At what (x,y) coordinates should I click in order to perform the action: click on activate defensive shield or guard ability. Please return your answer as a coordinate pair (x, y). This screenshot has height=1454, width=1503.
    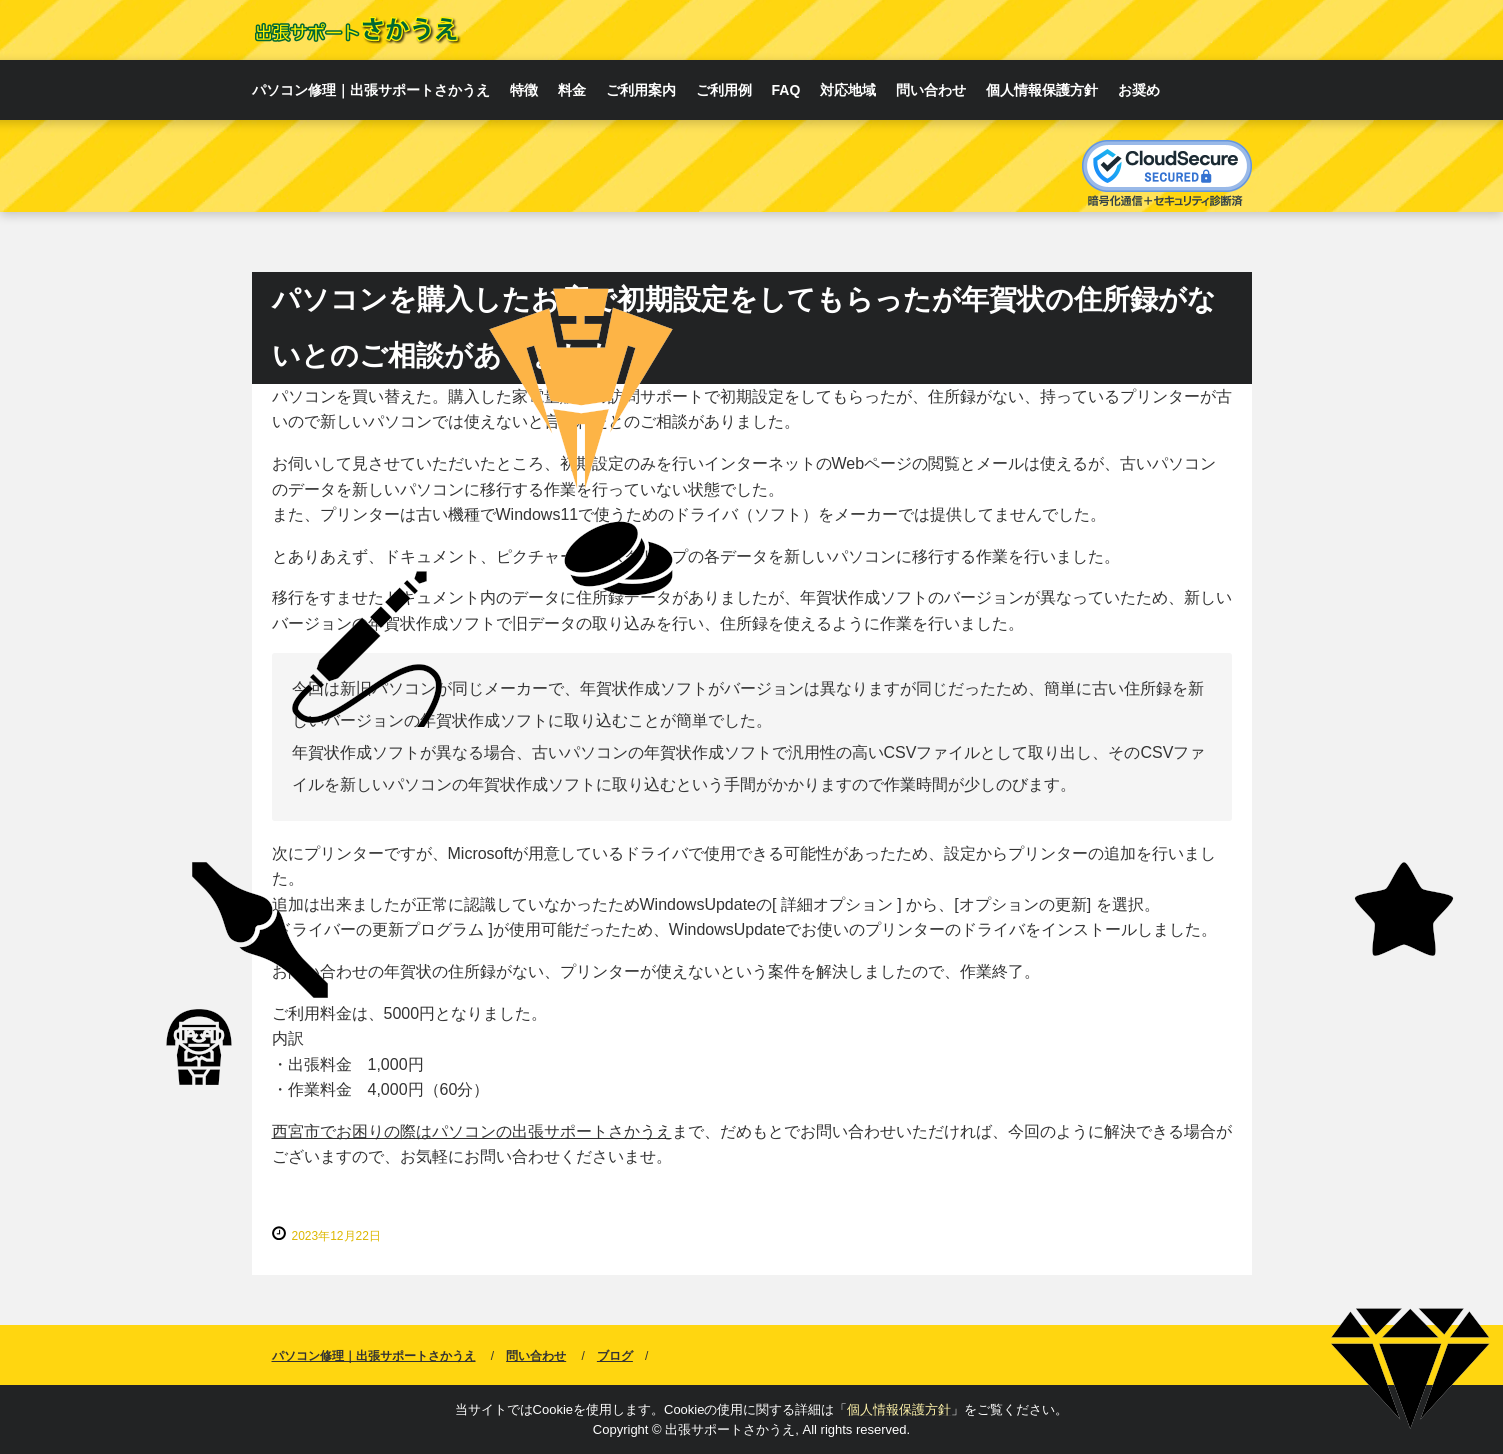
    Looking at the image, I should click on (581, 389).